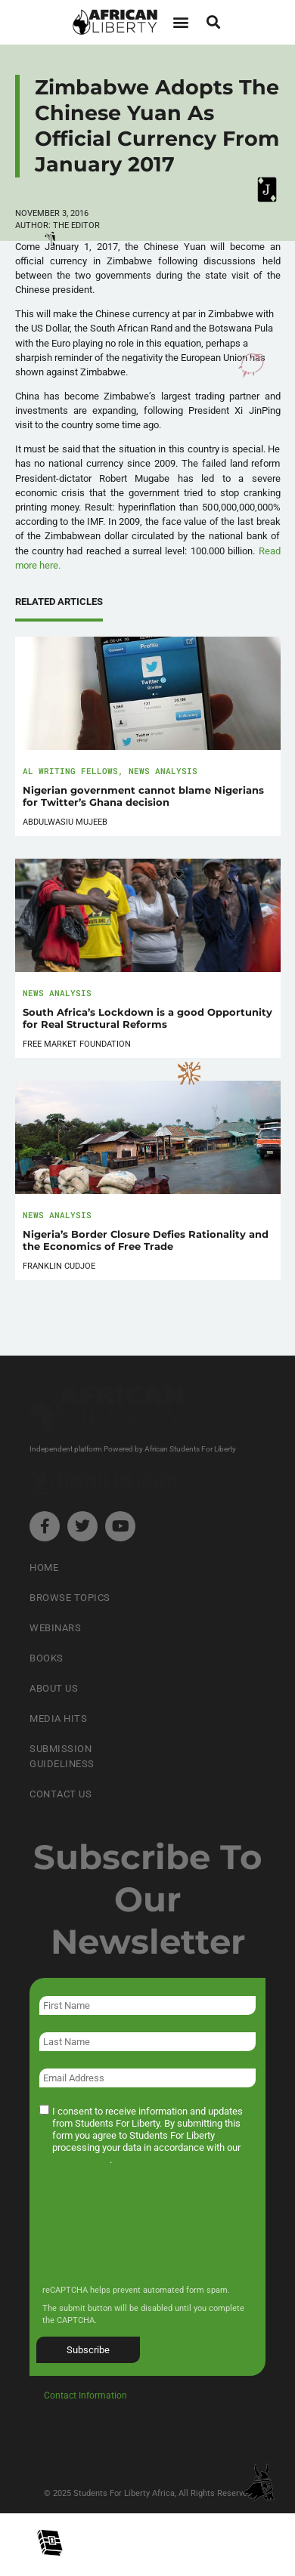 This screenshot has height=2576, width=295. I want to click on access hidden or locked content, so click(50, 2543).